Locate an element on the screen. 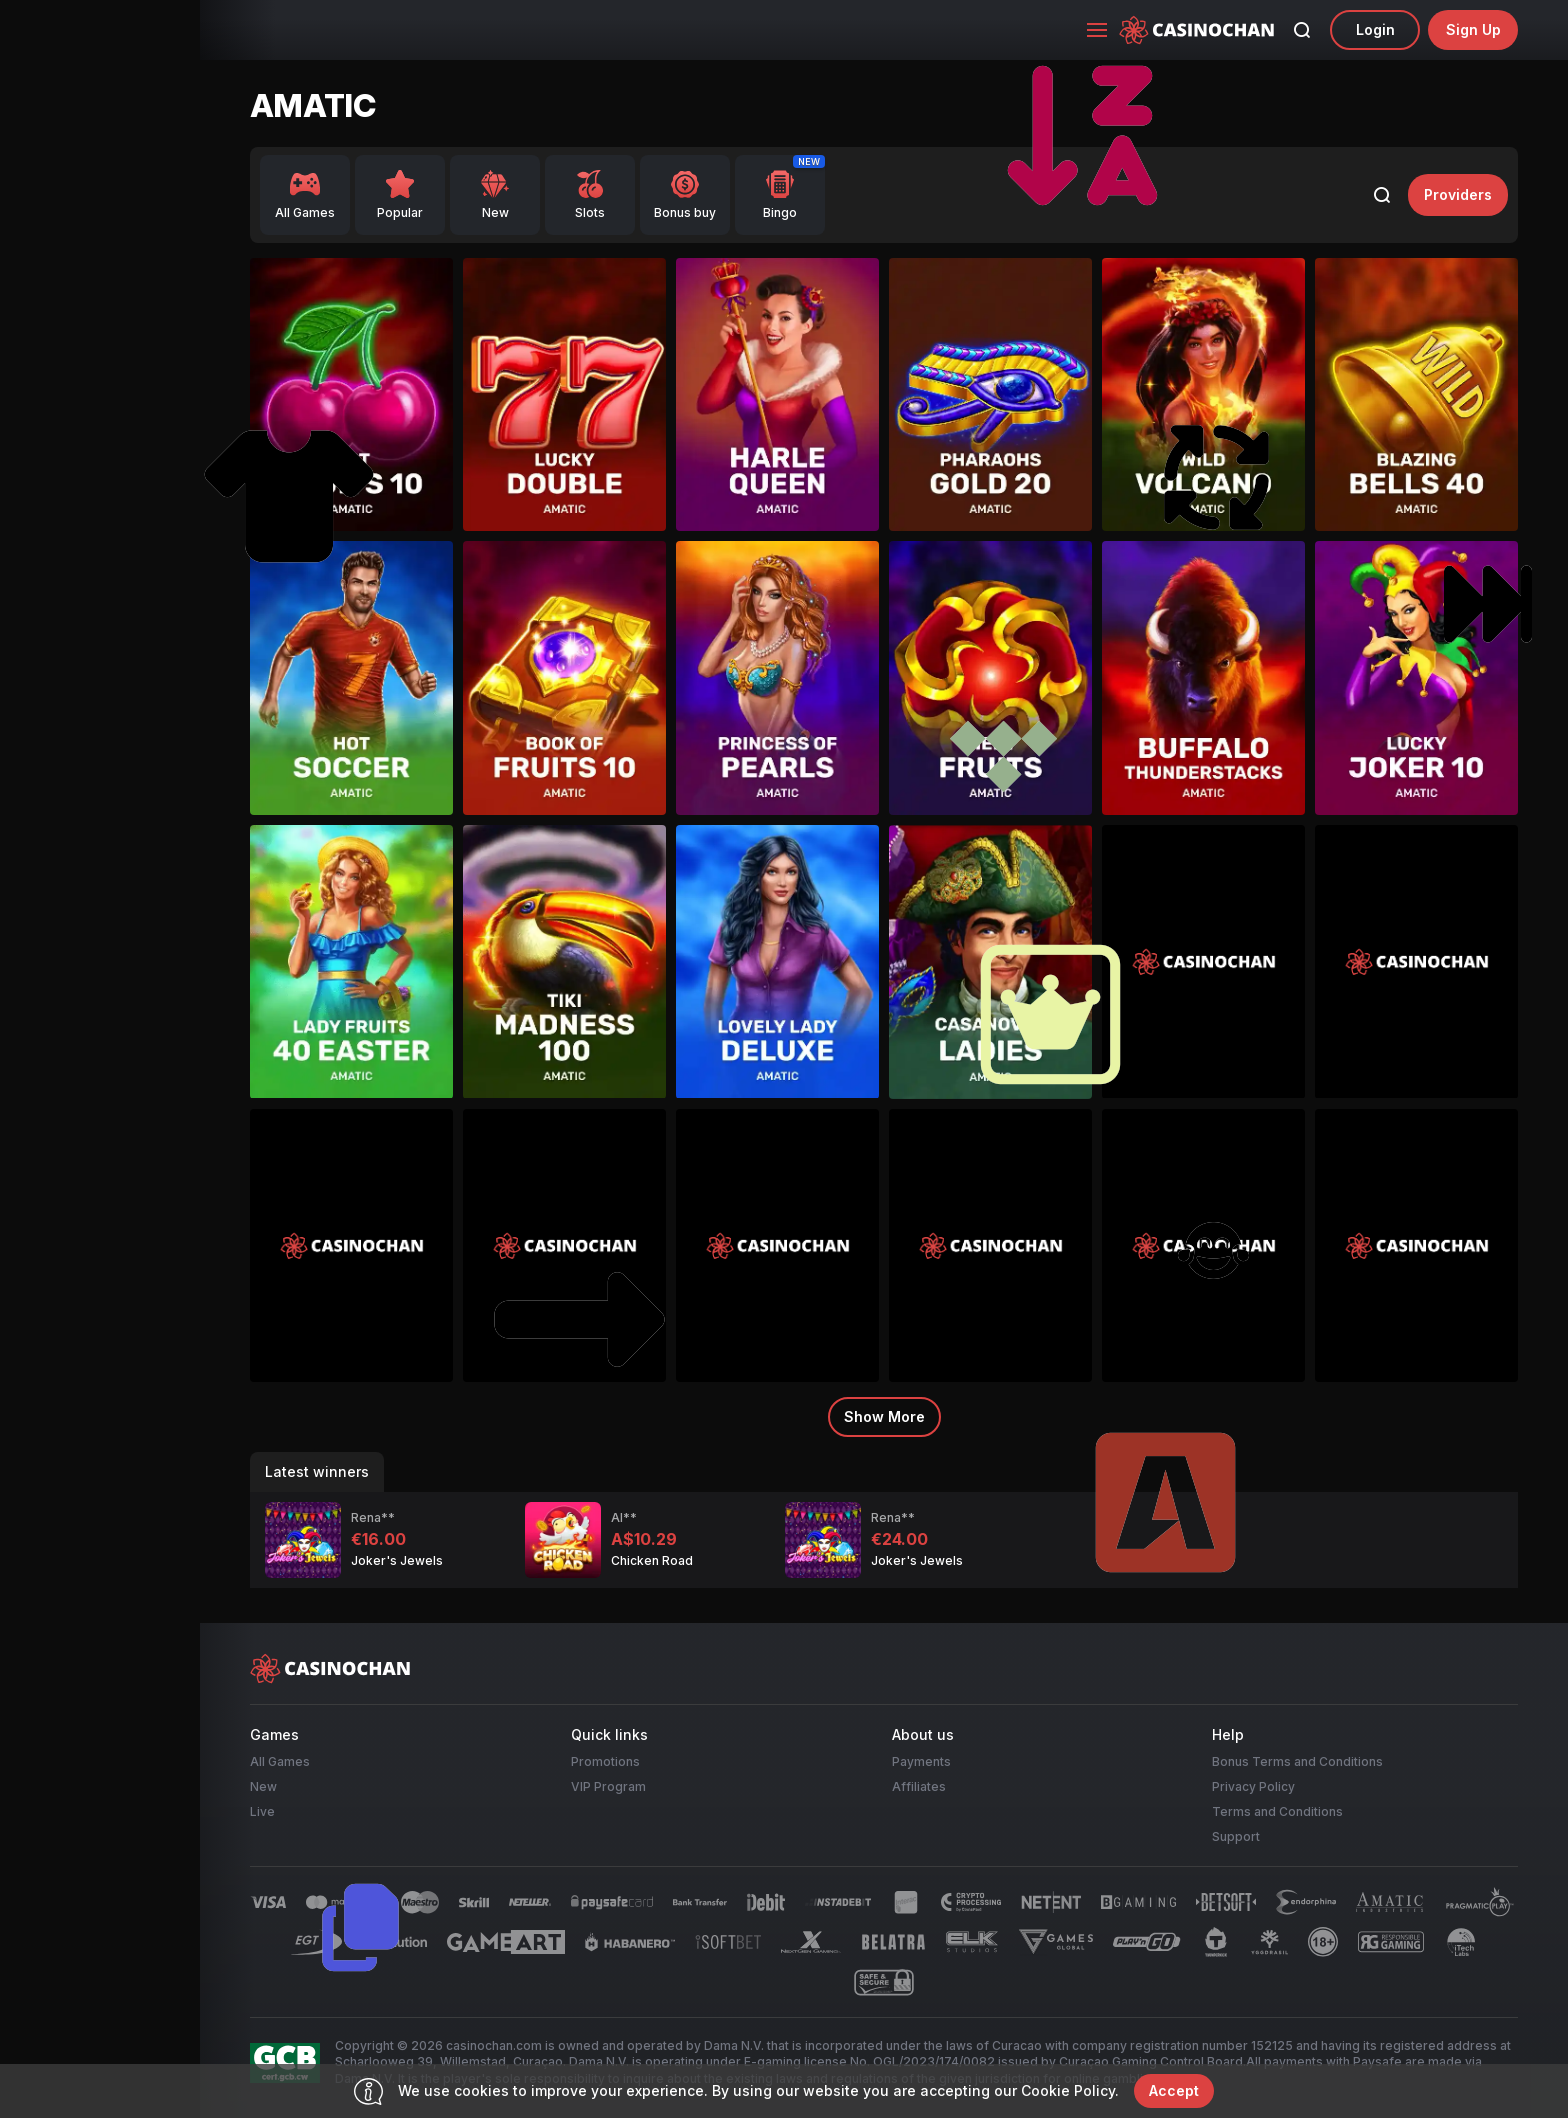 Image resolution: width=1568 pixels, height=2118 pixels. proceed to the next step is located at coordinates (579, 1319).